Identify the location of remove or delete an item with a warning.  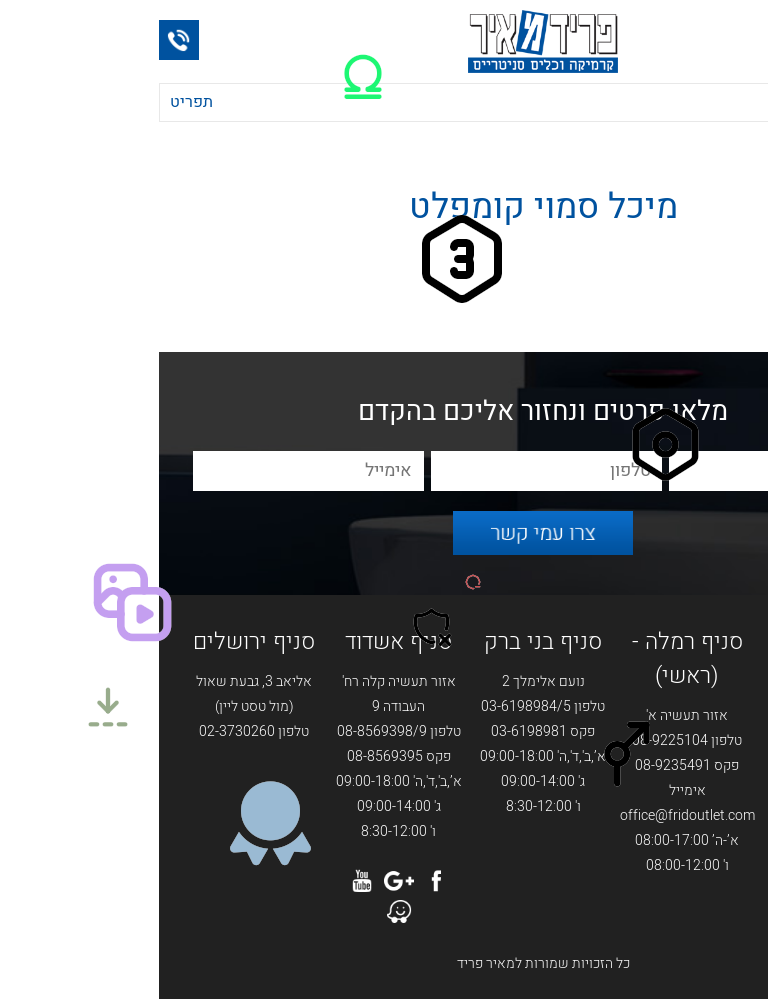
(473, 582).